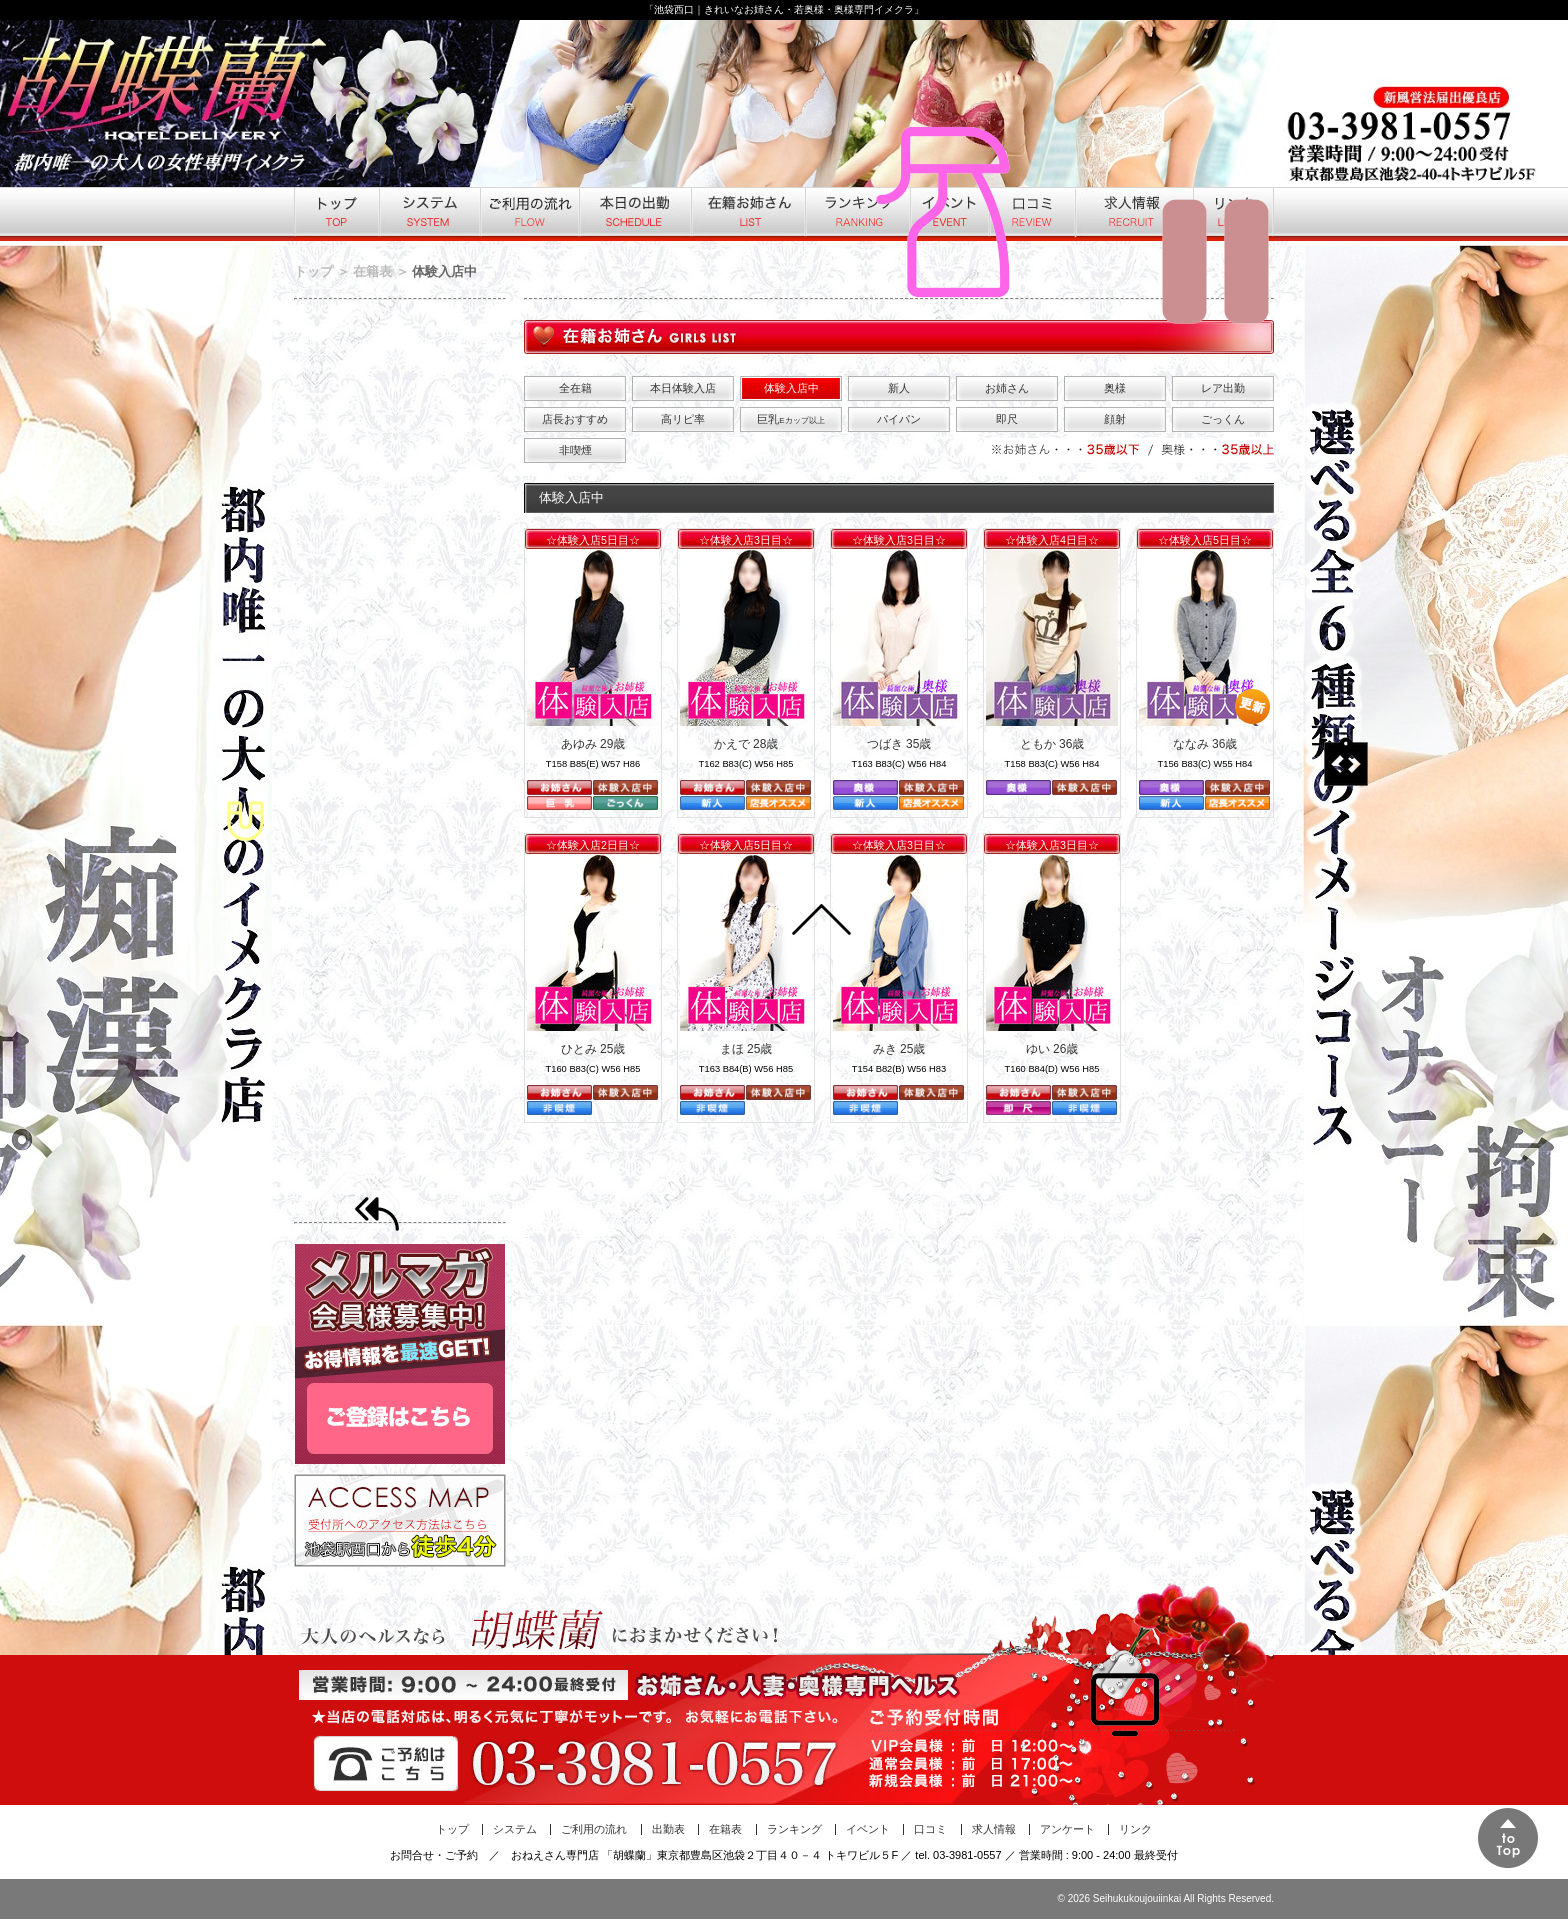 The image size is (1568, 1919). I want to click on switch to desktop or monitor display, so click(1125, 1702).